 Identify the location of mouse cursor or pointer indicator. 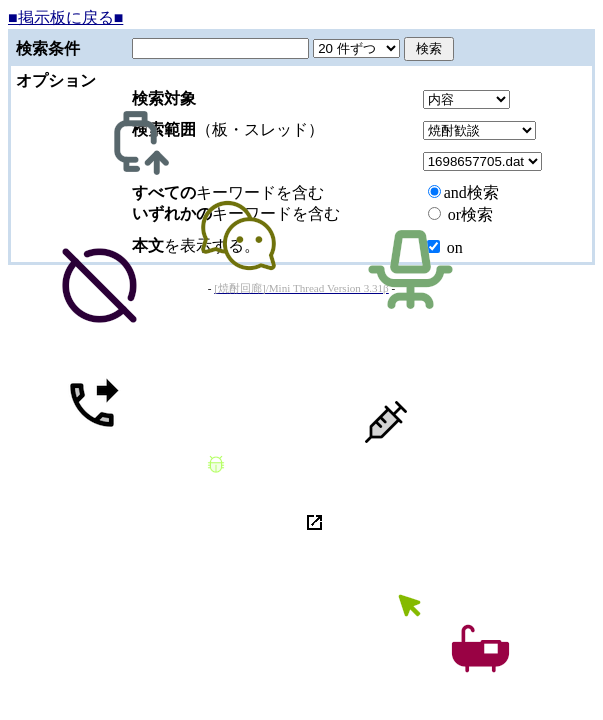
(409, 605).